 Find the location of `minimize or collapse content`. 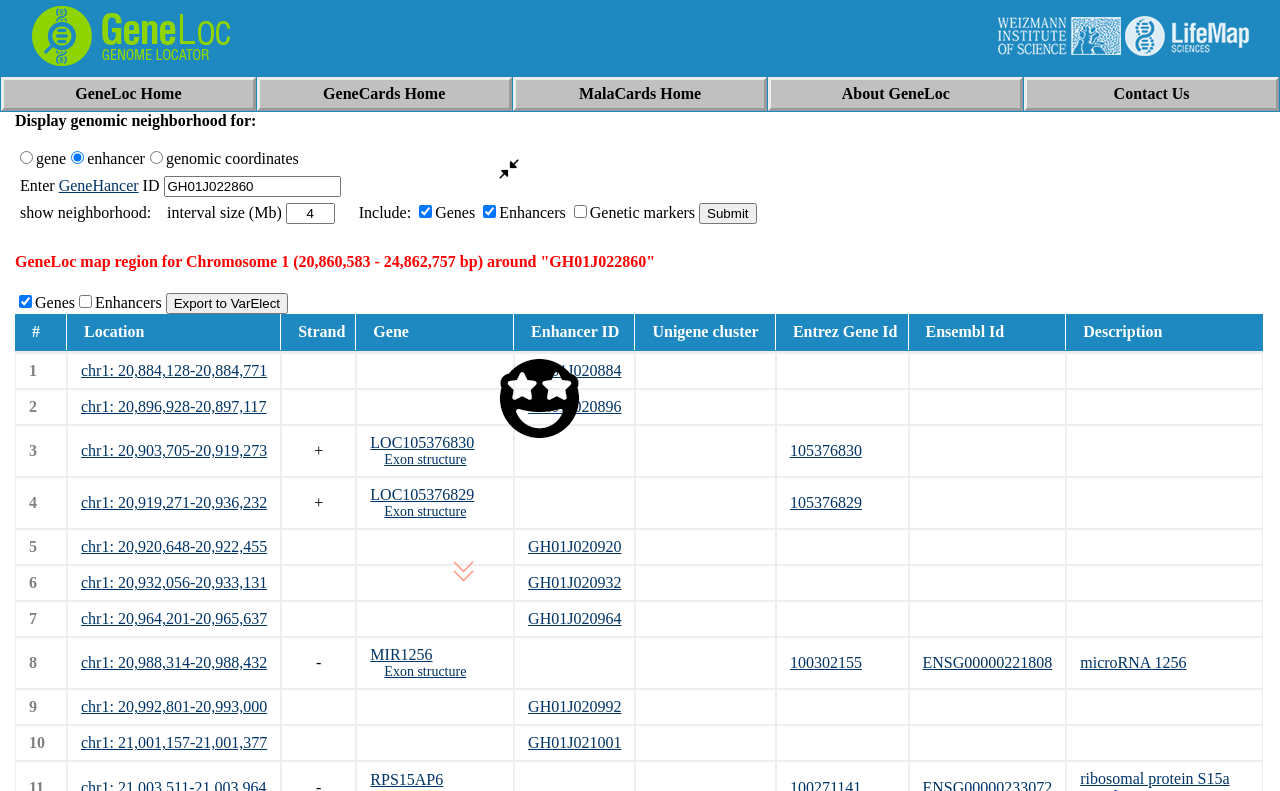

minimize or collapse content is located at coordinates (509, 169).